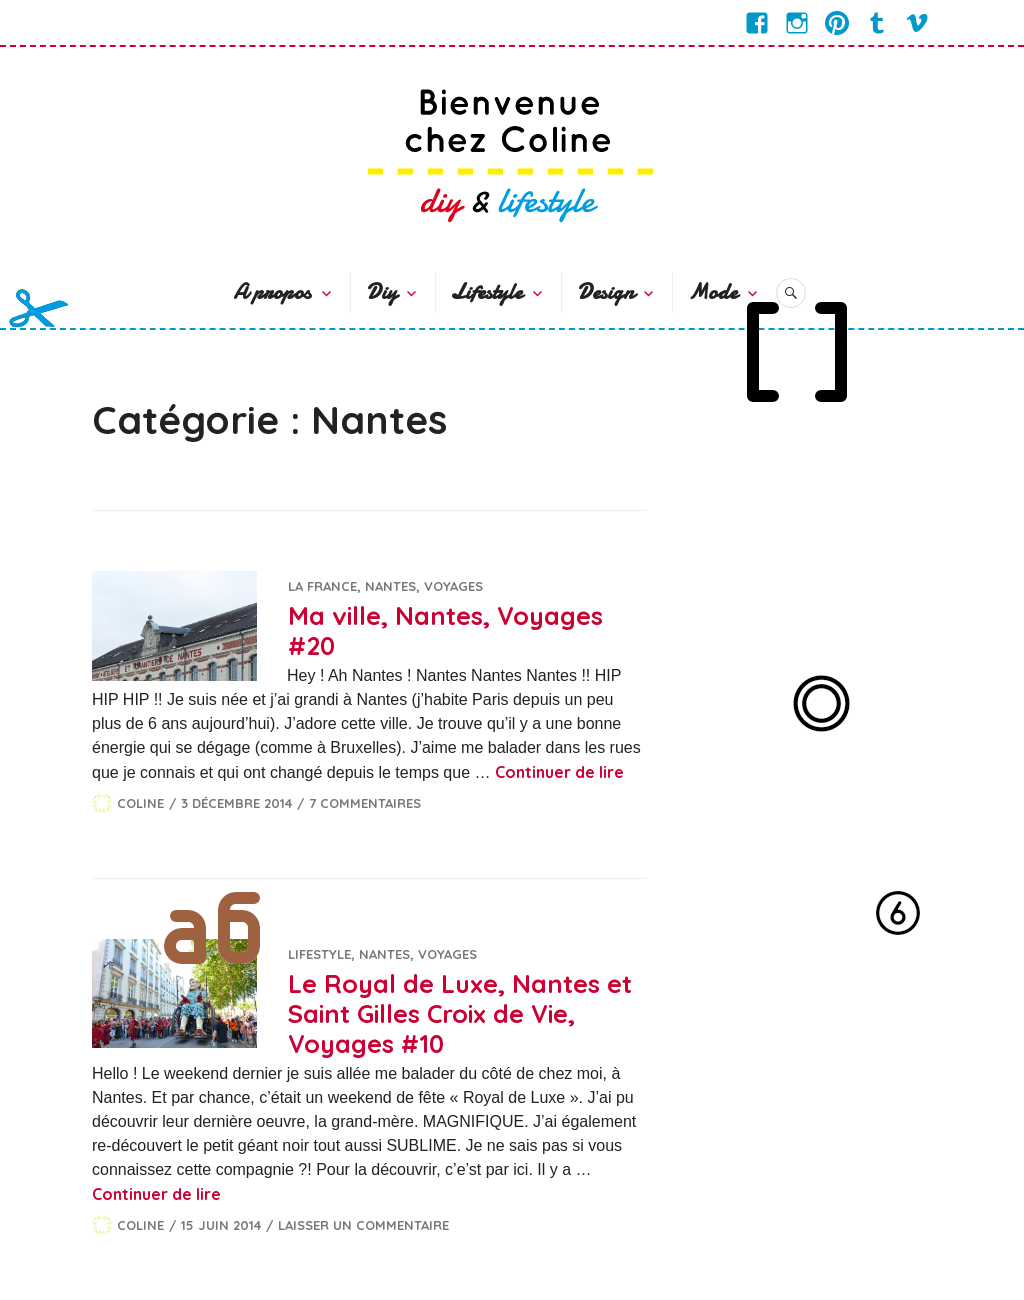 This screenshot has height=1300, width=1024. What do you see at coordinates (898, 913) in the screenshot?
I see `indicates step six in a multi-step process` at bounding box center [898, 913].